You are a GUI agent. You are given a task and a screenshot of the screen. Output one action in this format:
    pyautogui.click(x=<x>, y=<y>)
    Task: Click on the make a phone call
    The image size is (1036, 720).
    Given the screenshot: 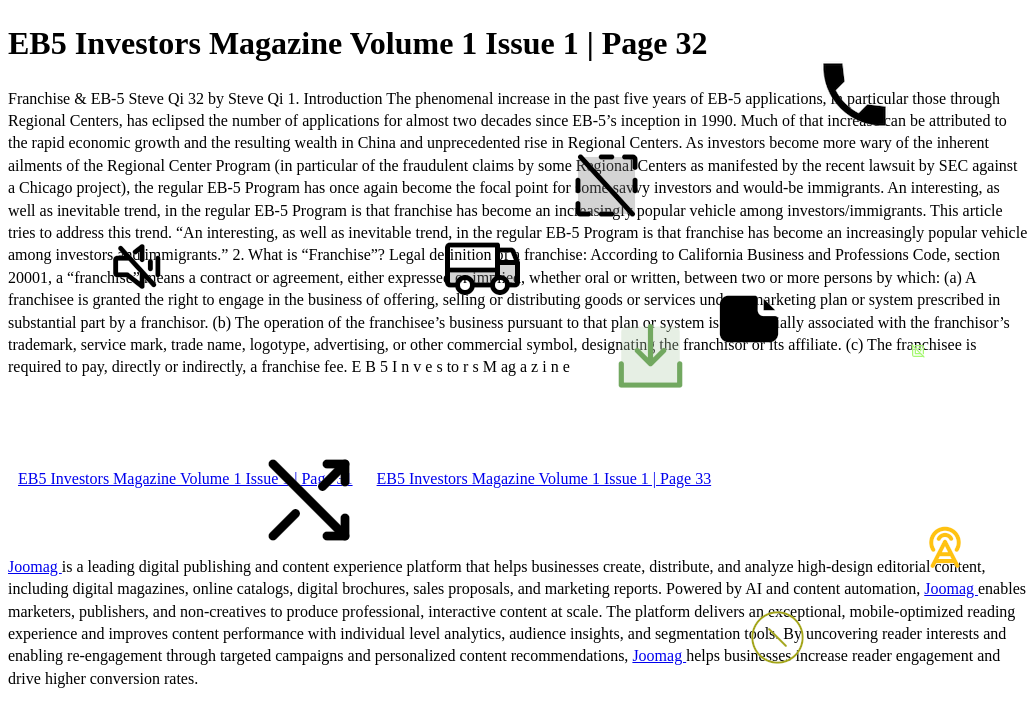 What is the action you would take?
    pyautogui.click(x=854, y=94)
    